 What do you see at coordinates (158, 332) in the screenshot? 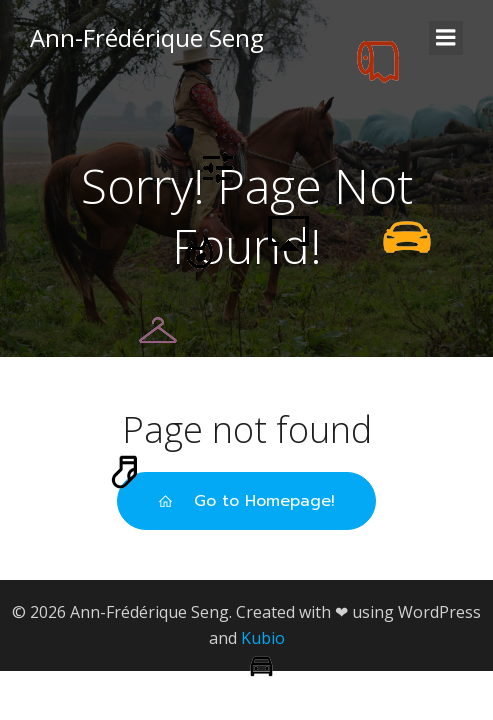
I see `access wardrobe or clothing options` at bounding box center [158, 332].